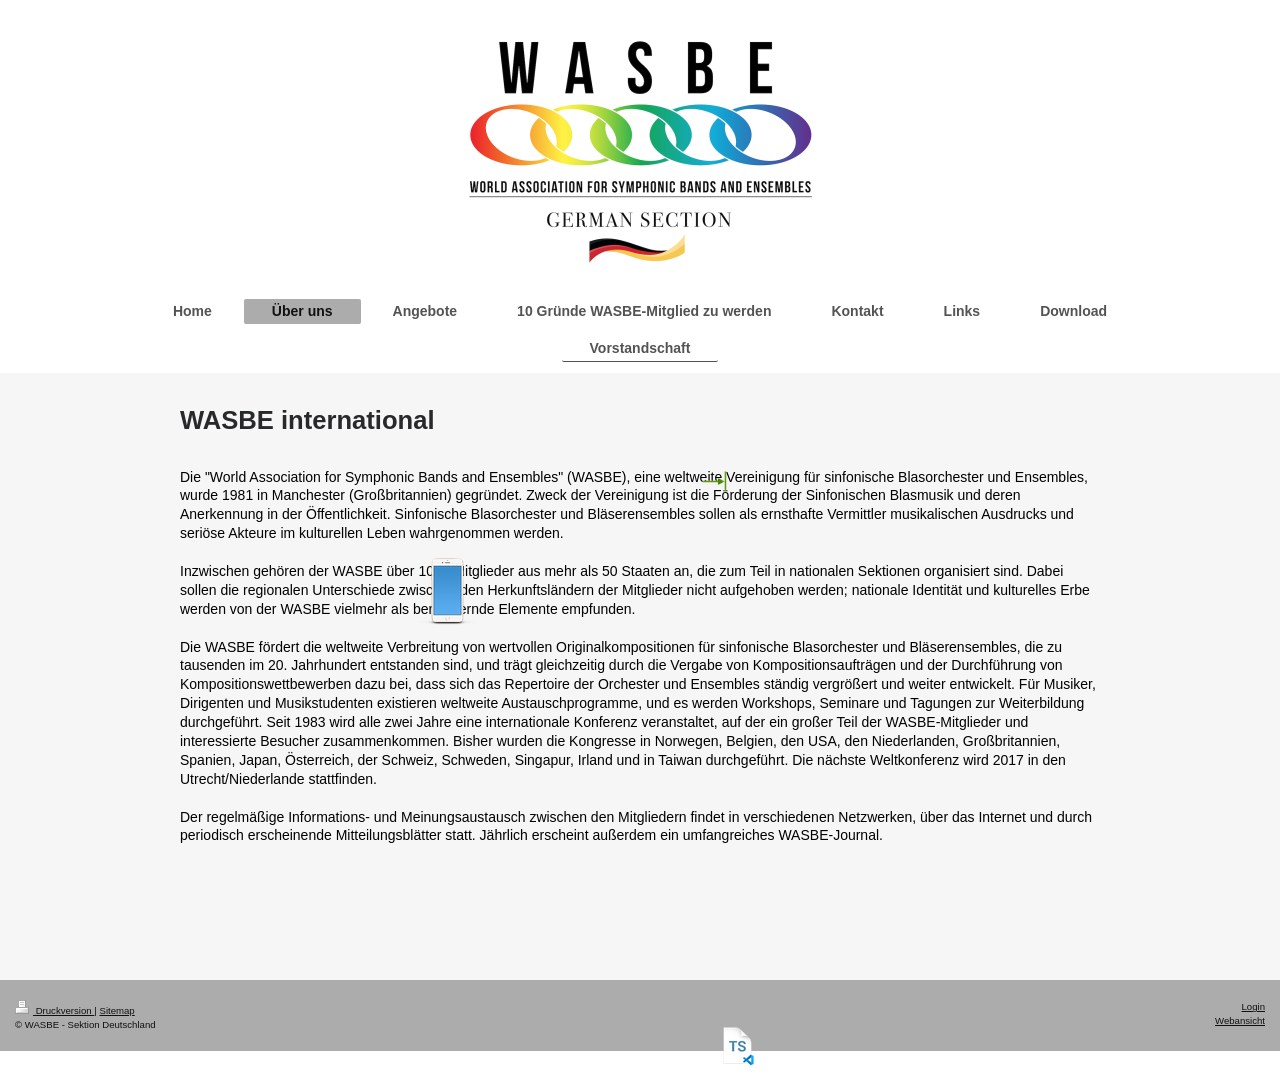 The image size is (1280, 1081). What do you see at coordinates (737, 1046) in the screenshot?
I see `typescript file associated with visual studio code` at bounding box center [737, 1046].